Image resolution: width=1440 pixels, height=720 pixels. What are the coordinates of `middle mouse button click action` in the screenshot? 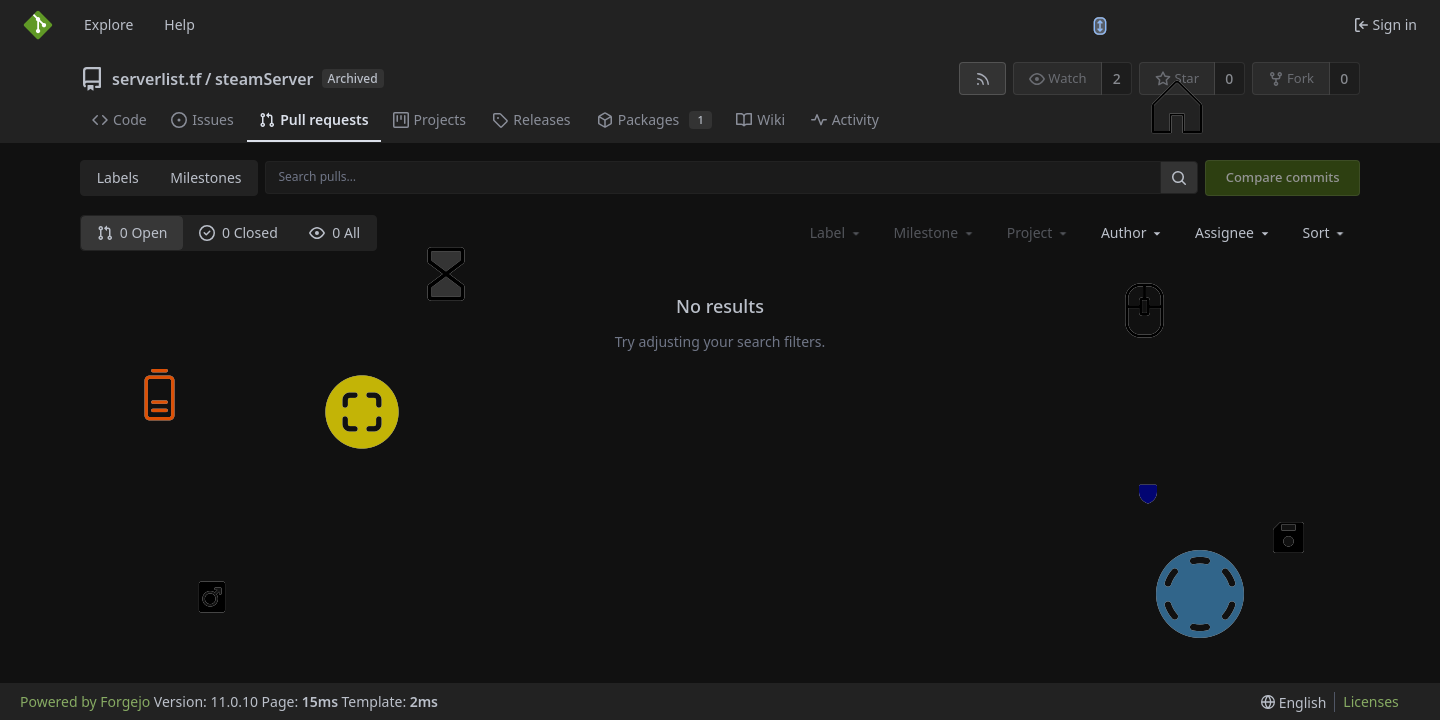 It's located at (1144, 310).